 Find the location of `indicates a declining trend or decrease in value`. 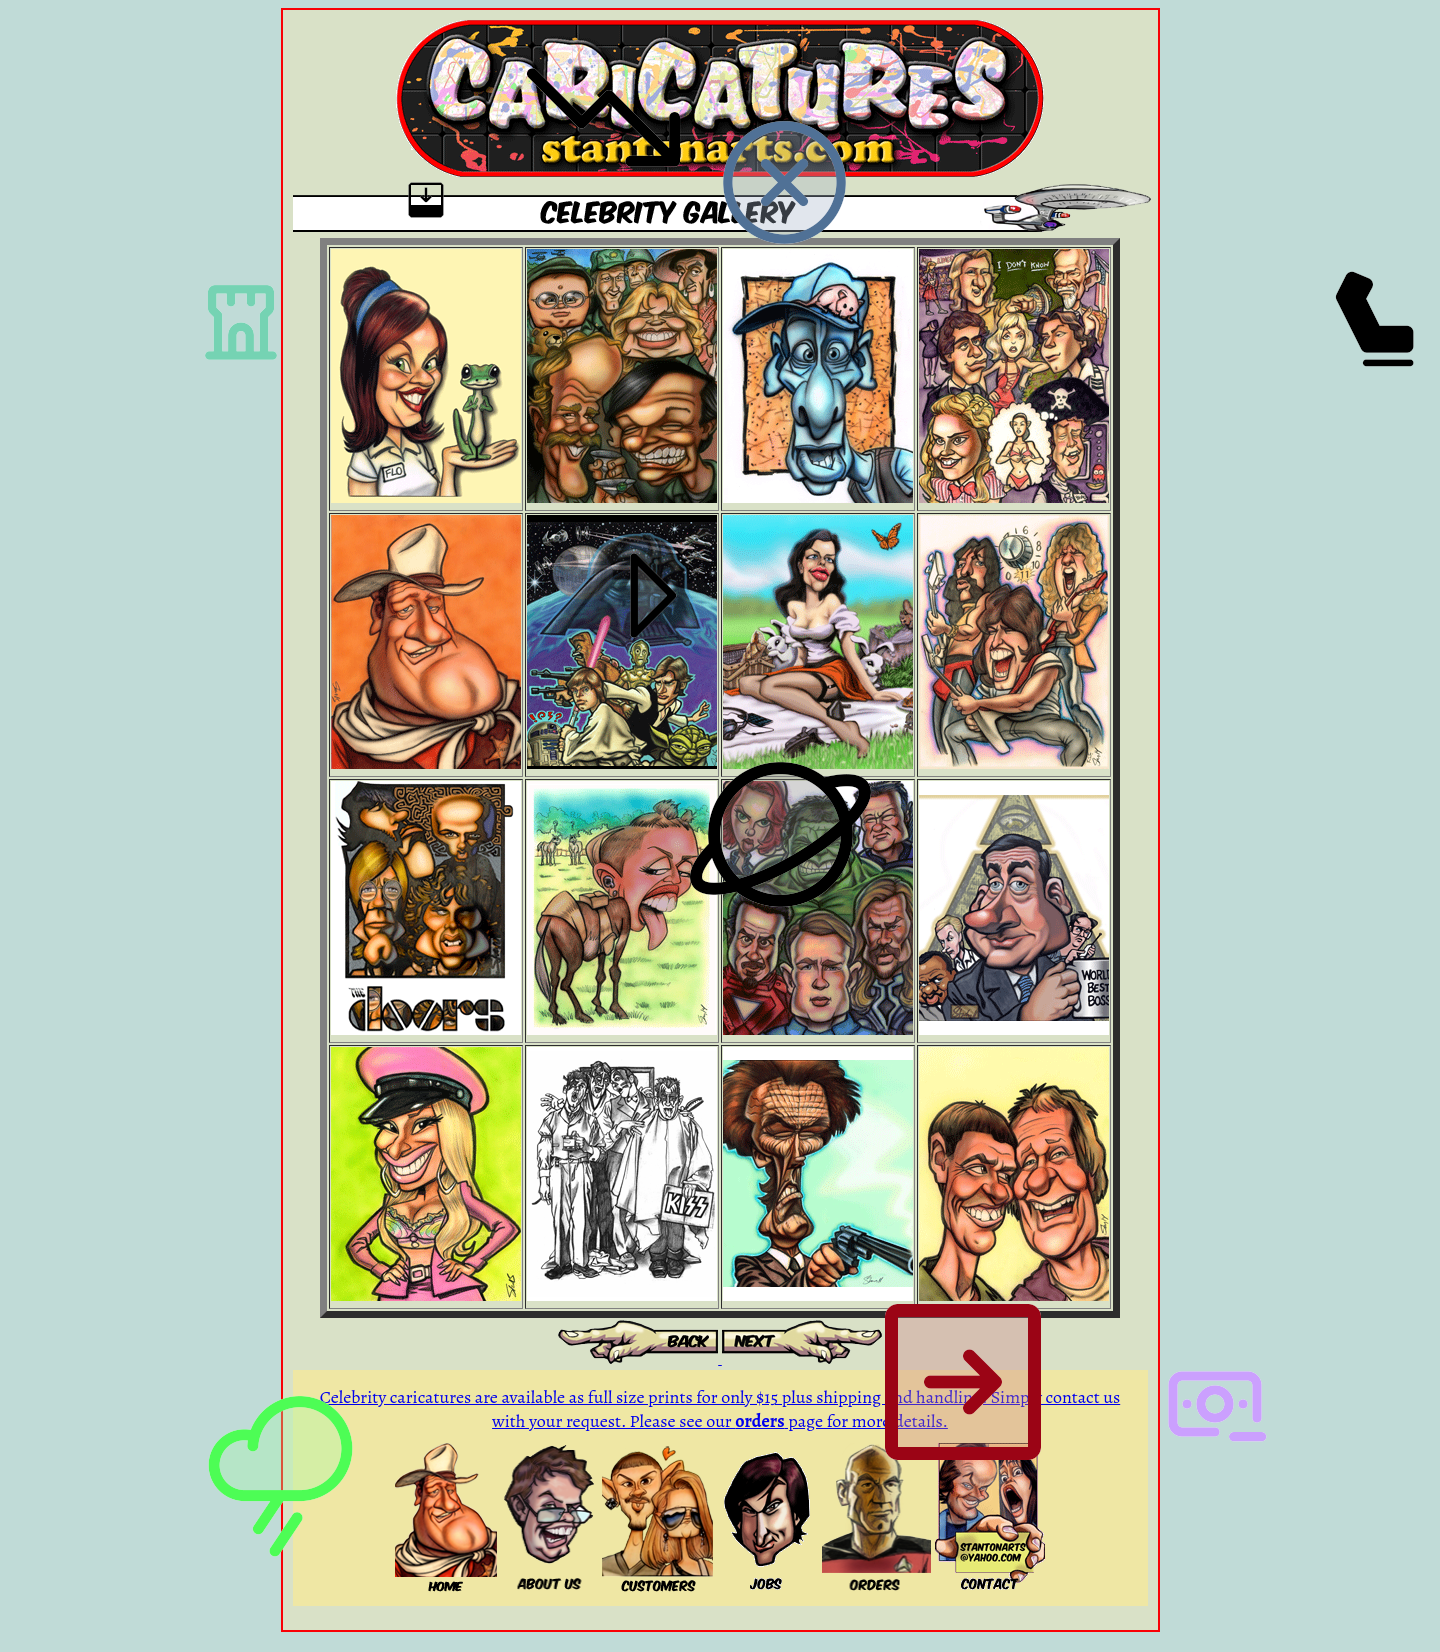

indicates a declining trend or decrease in value is located at coordinates (603, 117).